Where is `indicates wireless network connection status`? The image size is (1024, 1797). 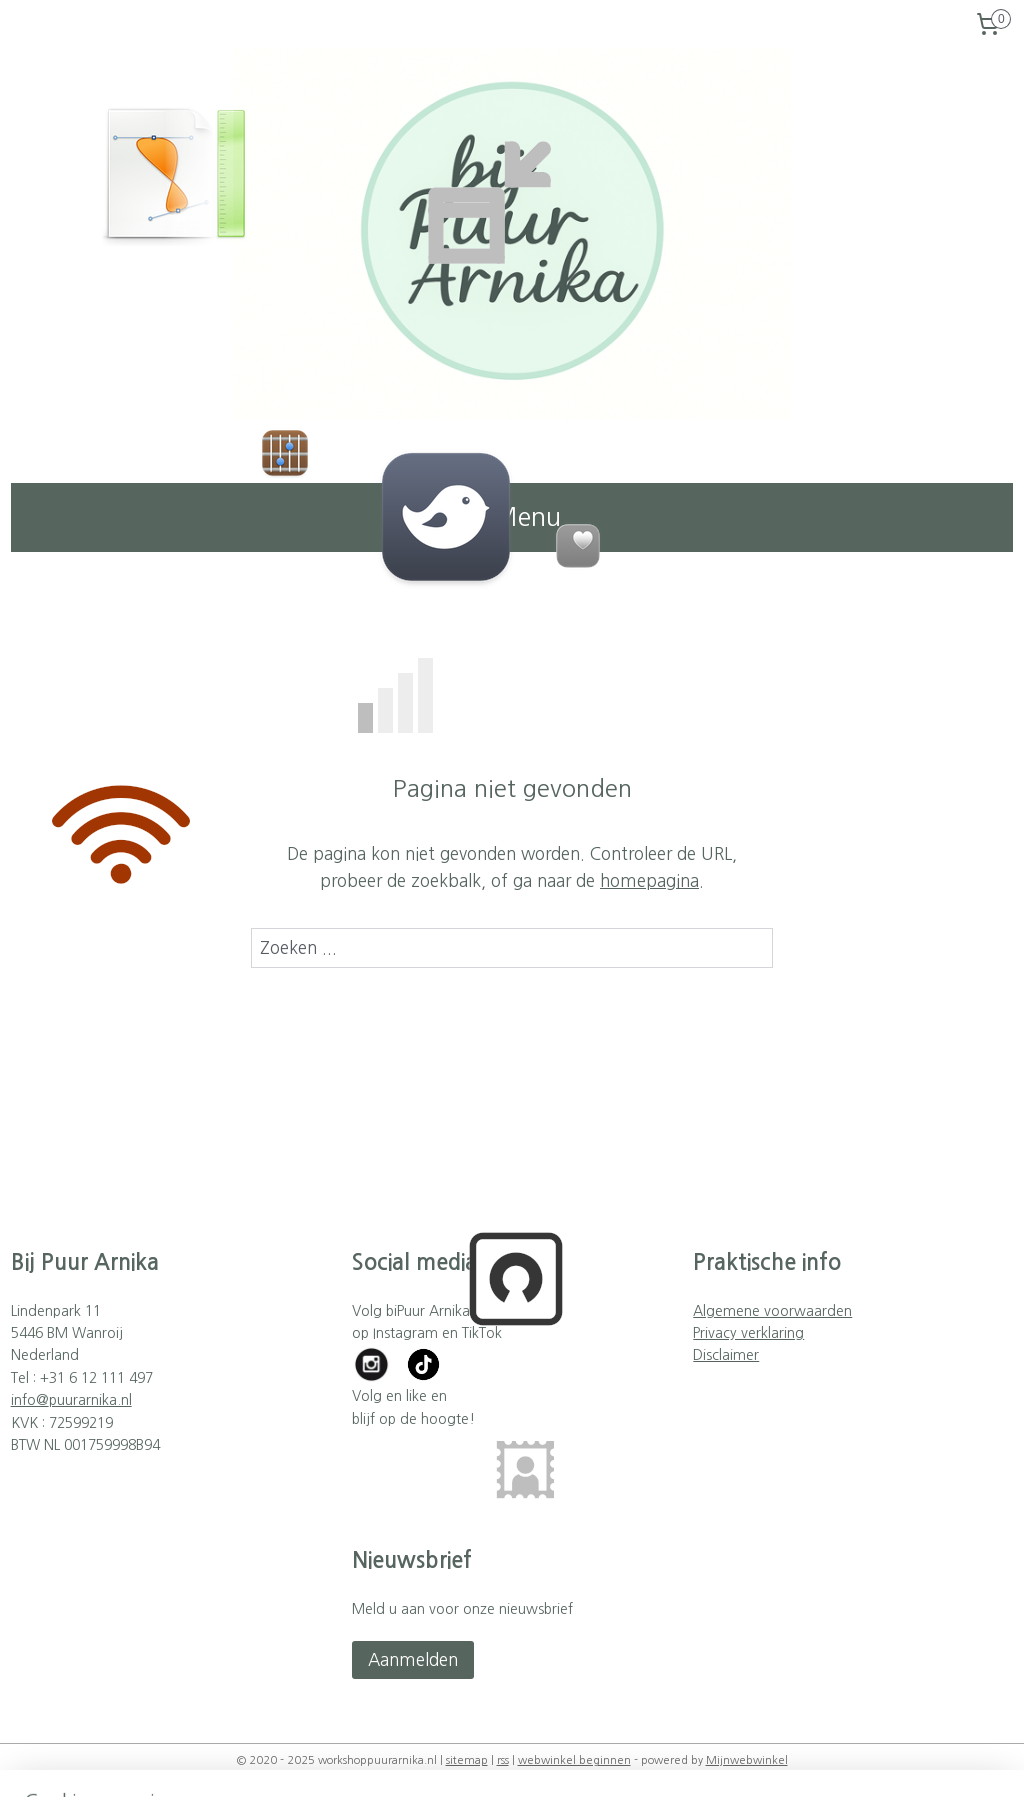 indicates wireless network connection status is located at coordinates (121, 832).